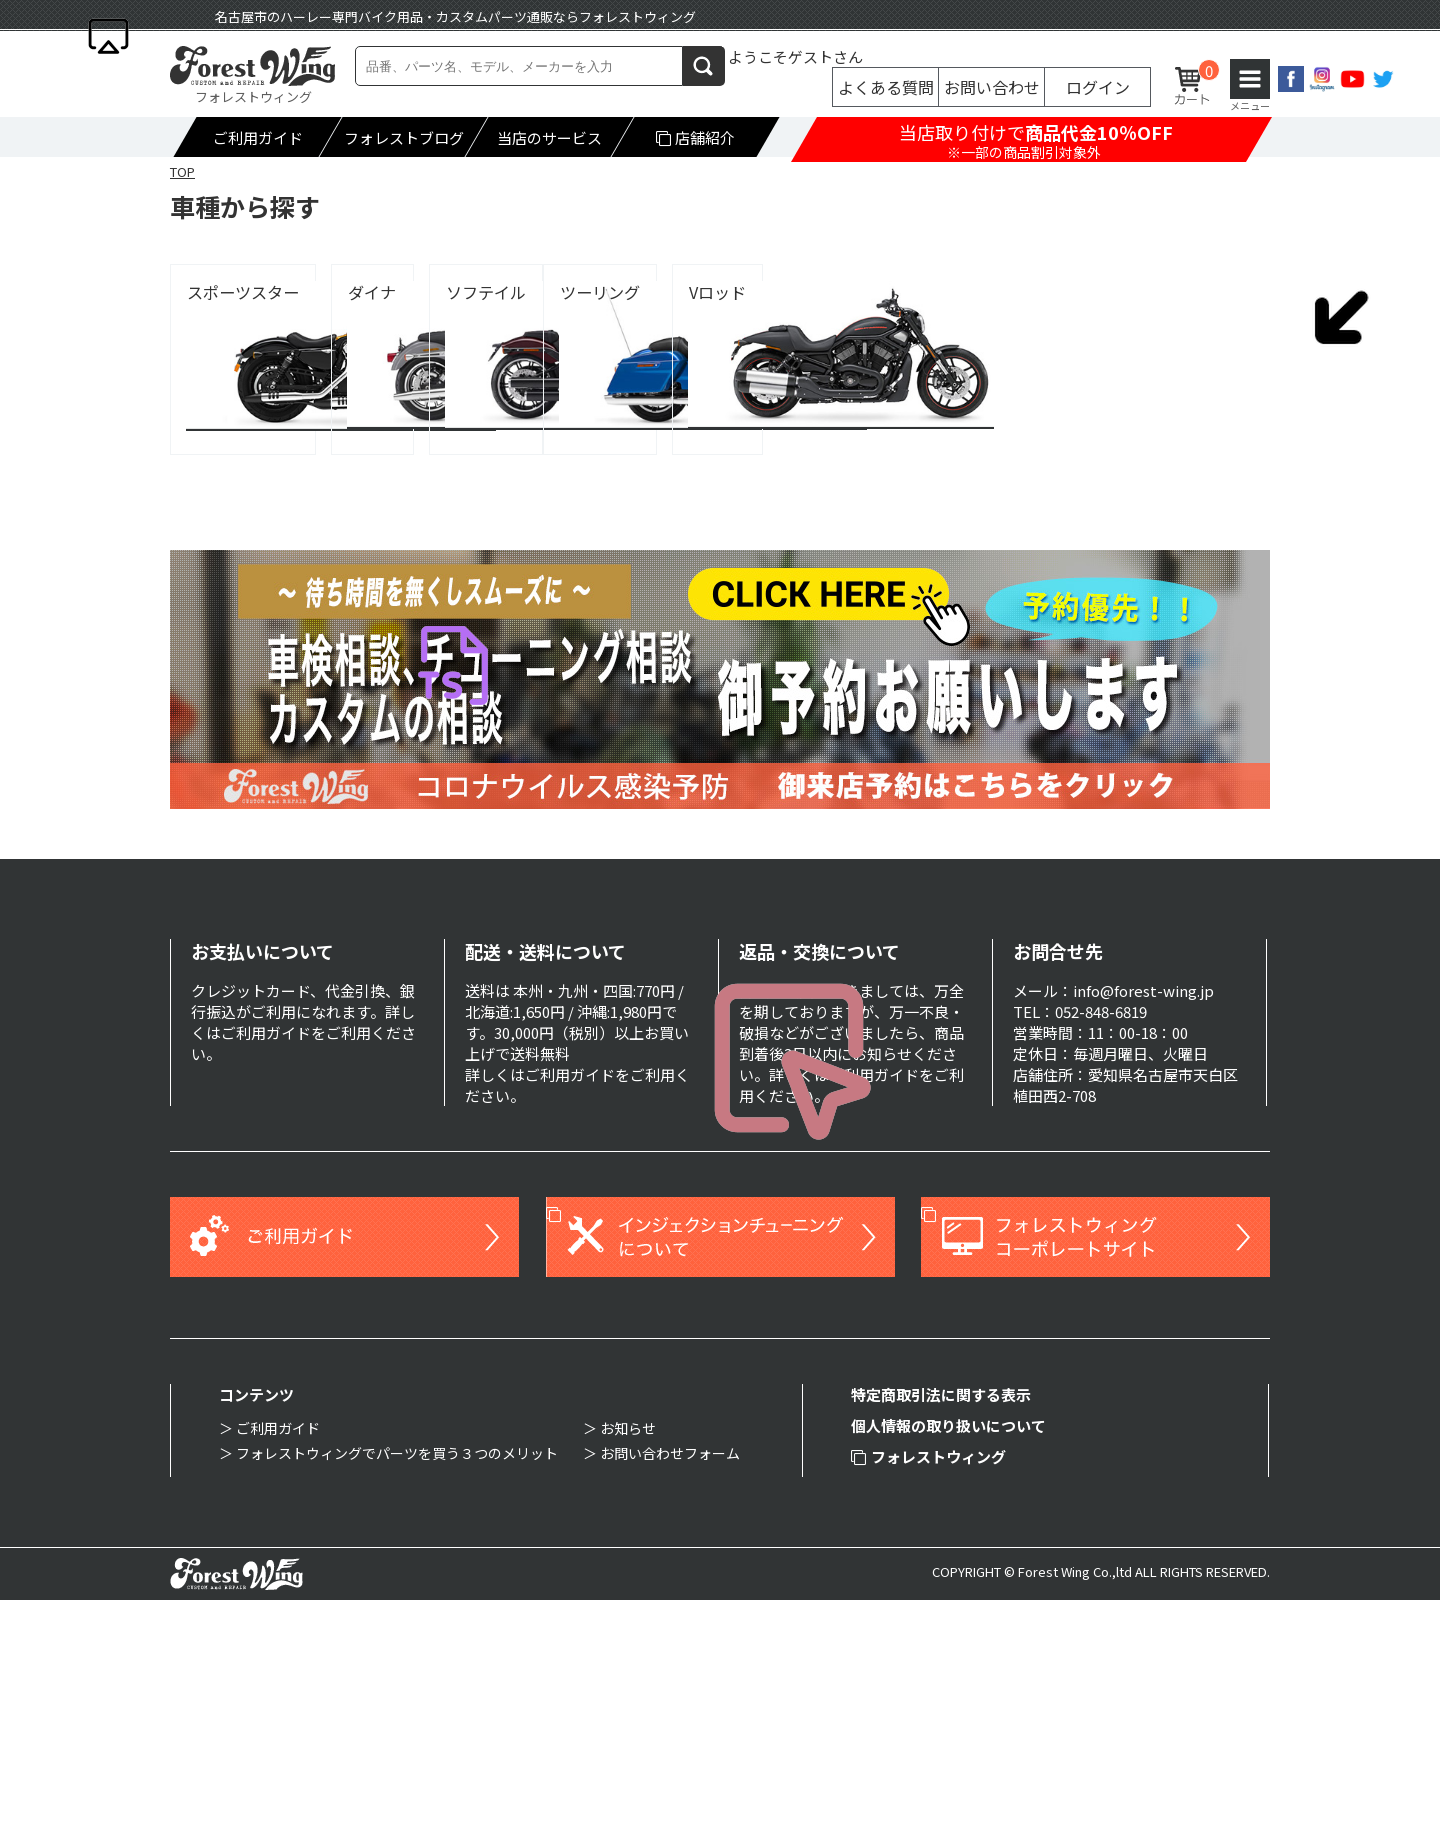  Describe the element at coordinates (454, 665) in the screenshot. I see `a TypeScript file` at that location.